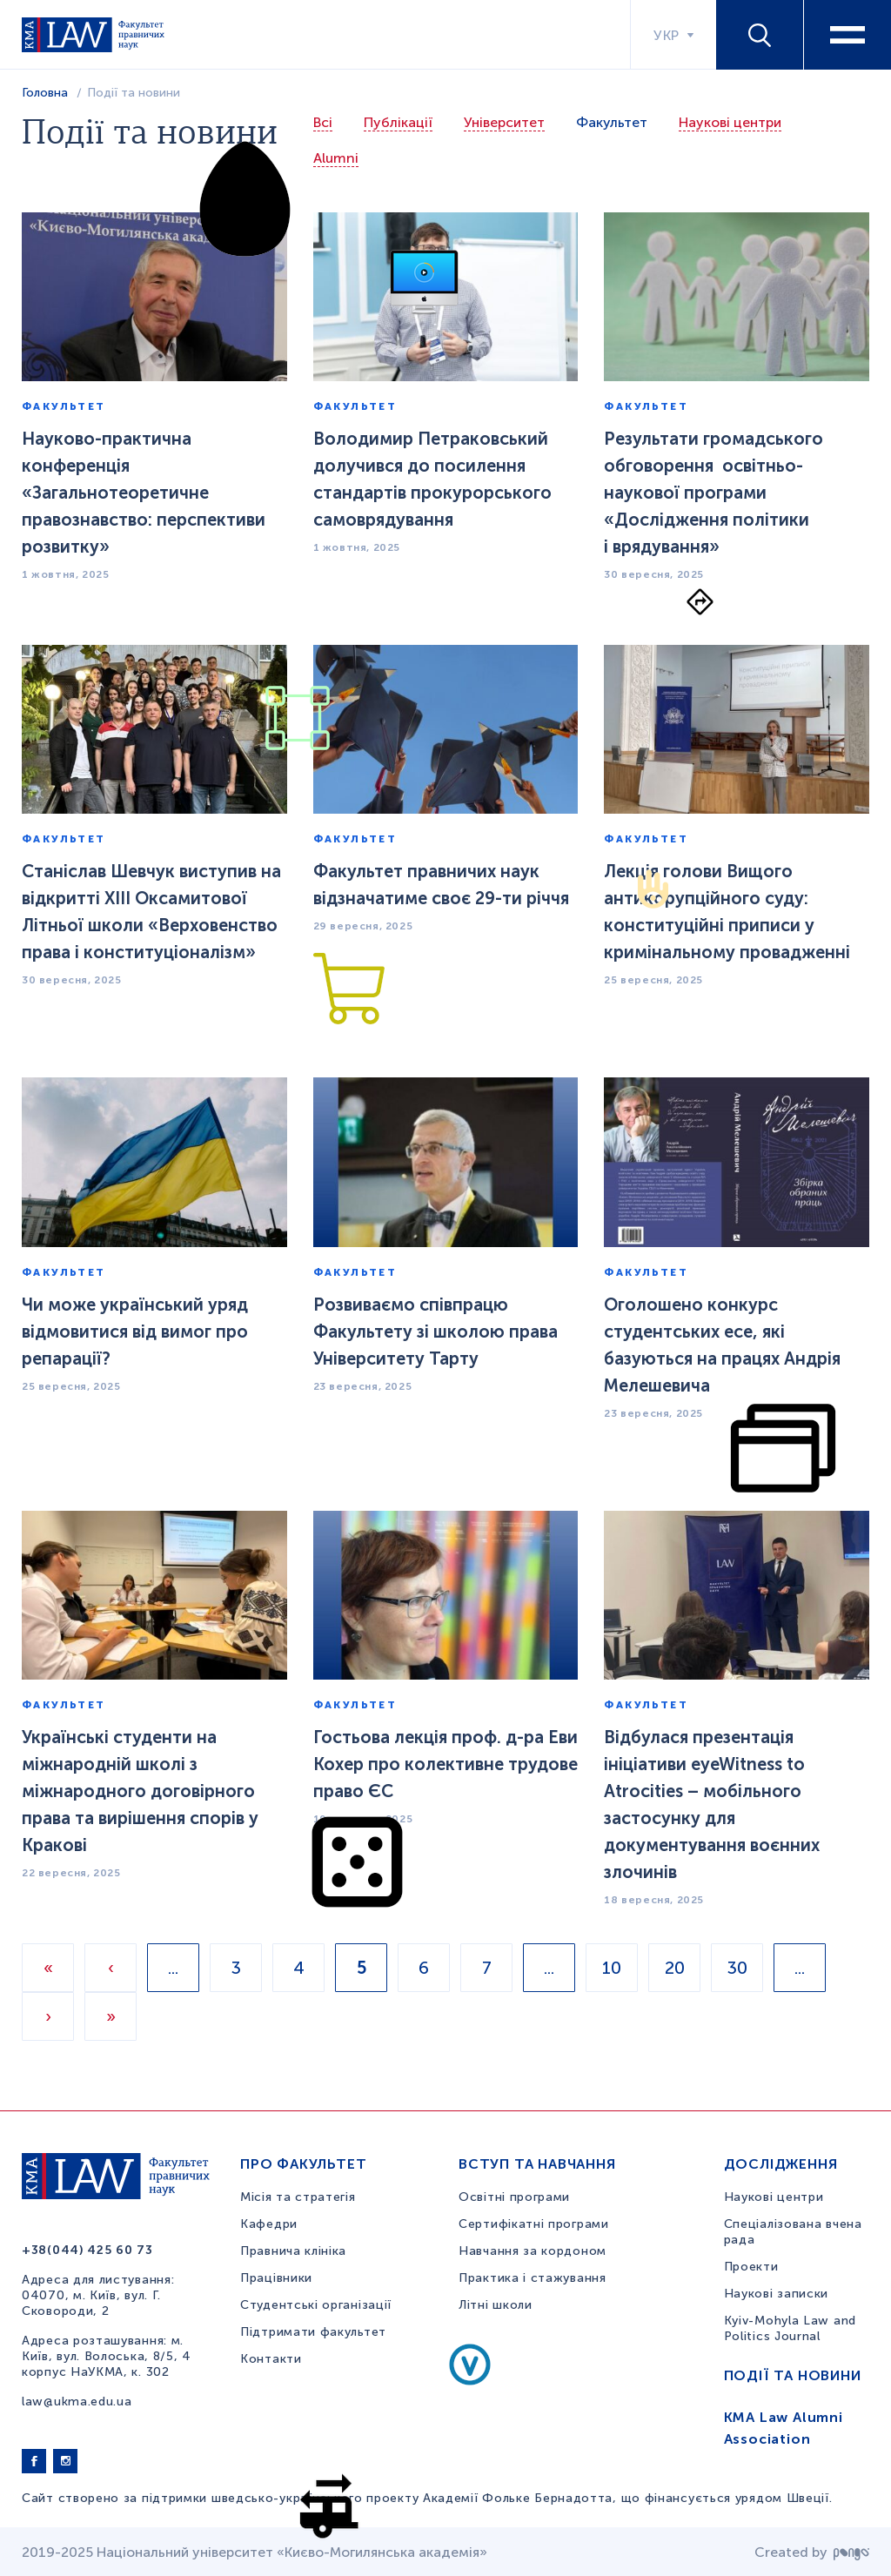 The image size is (891, 2576). Describe the element at coordinates (653, 889) in the screenshot. I see `access hand tracking or gesture recognition settings` at that location.